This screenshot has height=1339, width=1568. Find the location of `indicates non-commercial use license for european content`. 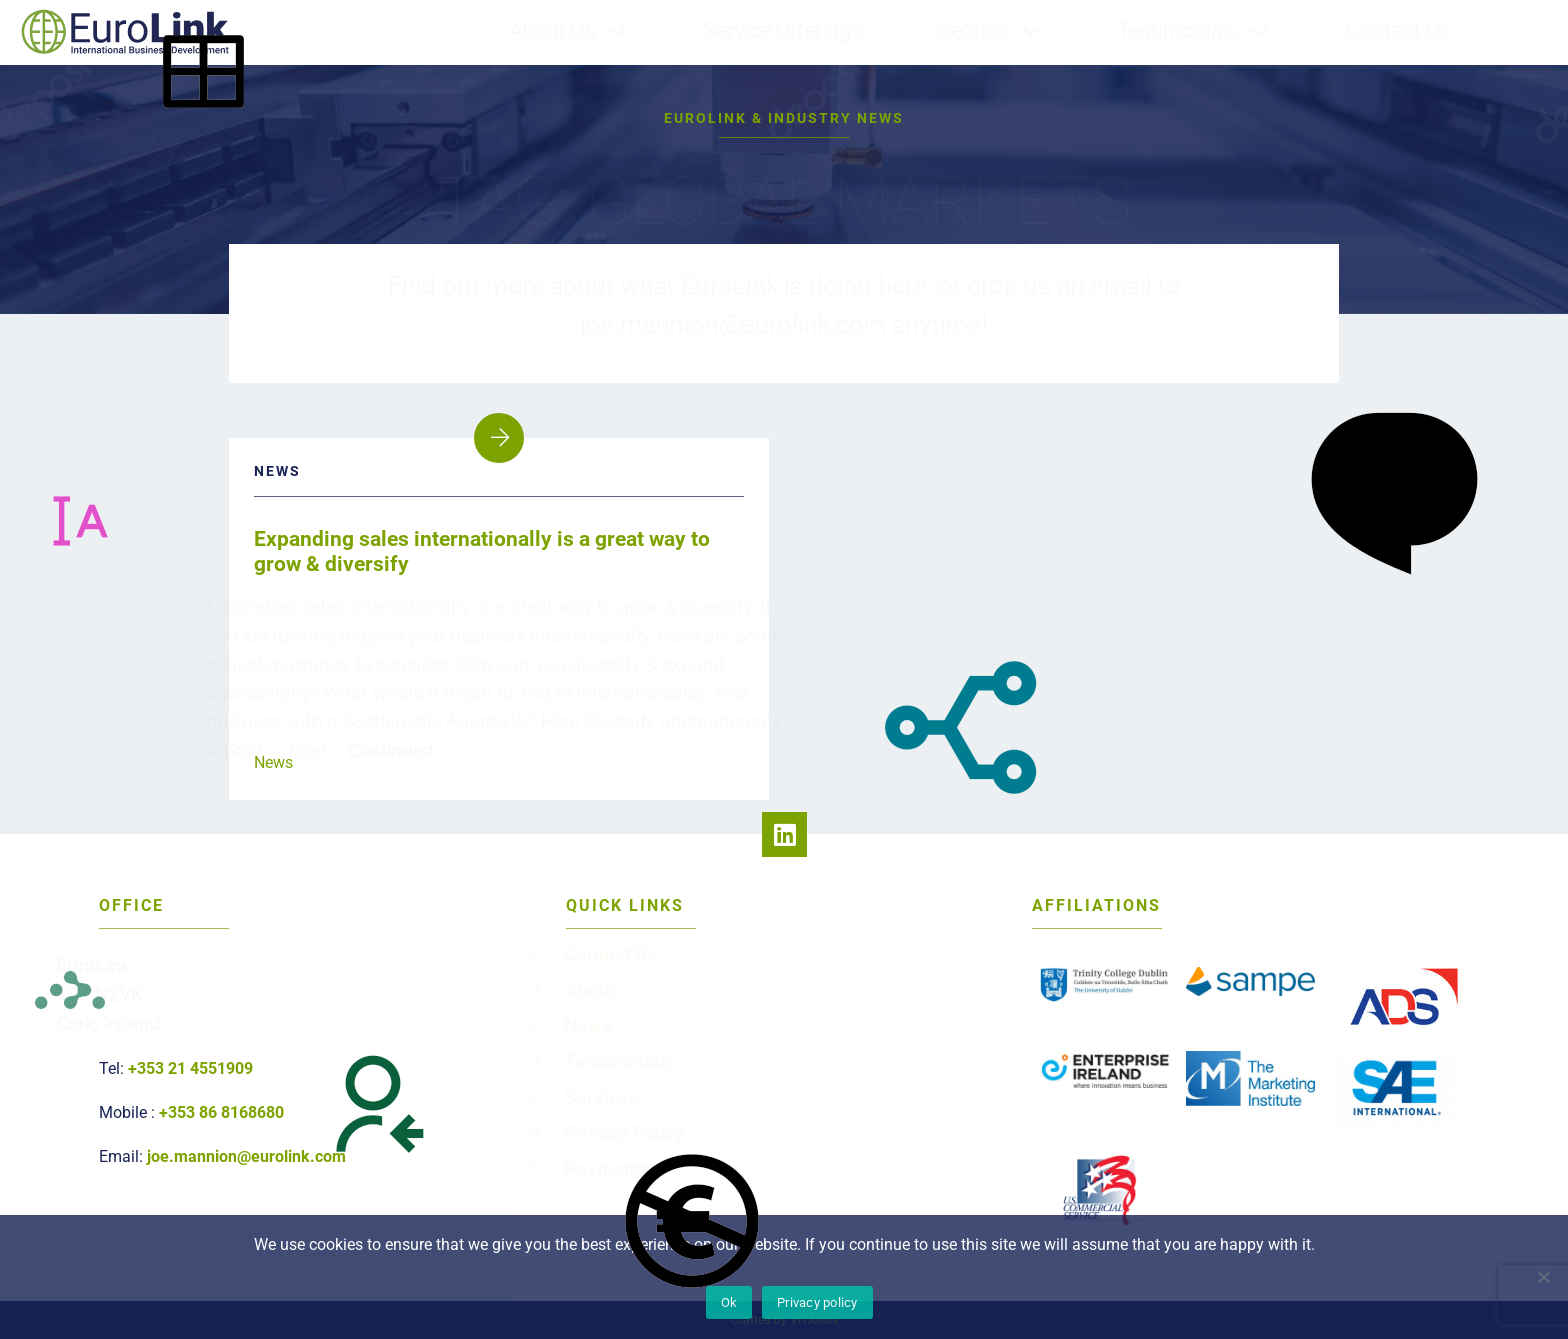

indicates non-commercial use license for european content is located at coordinates (692, 1221).